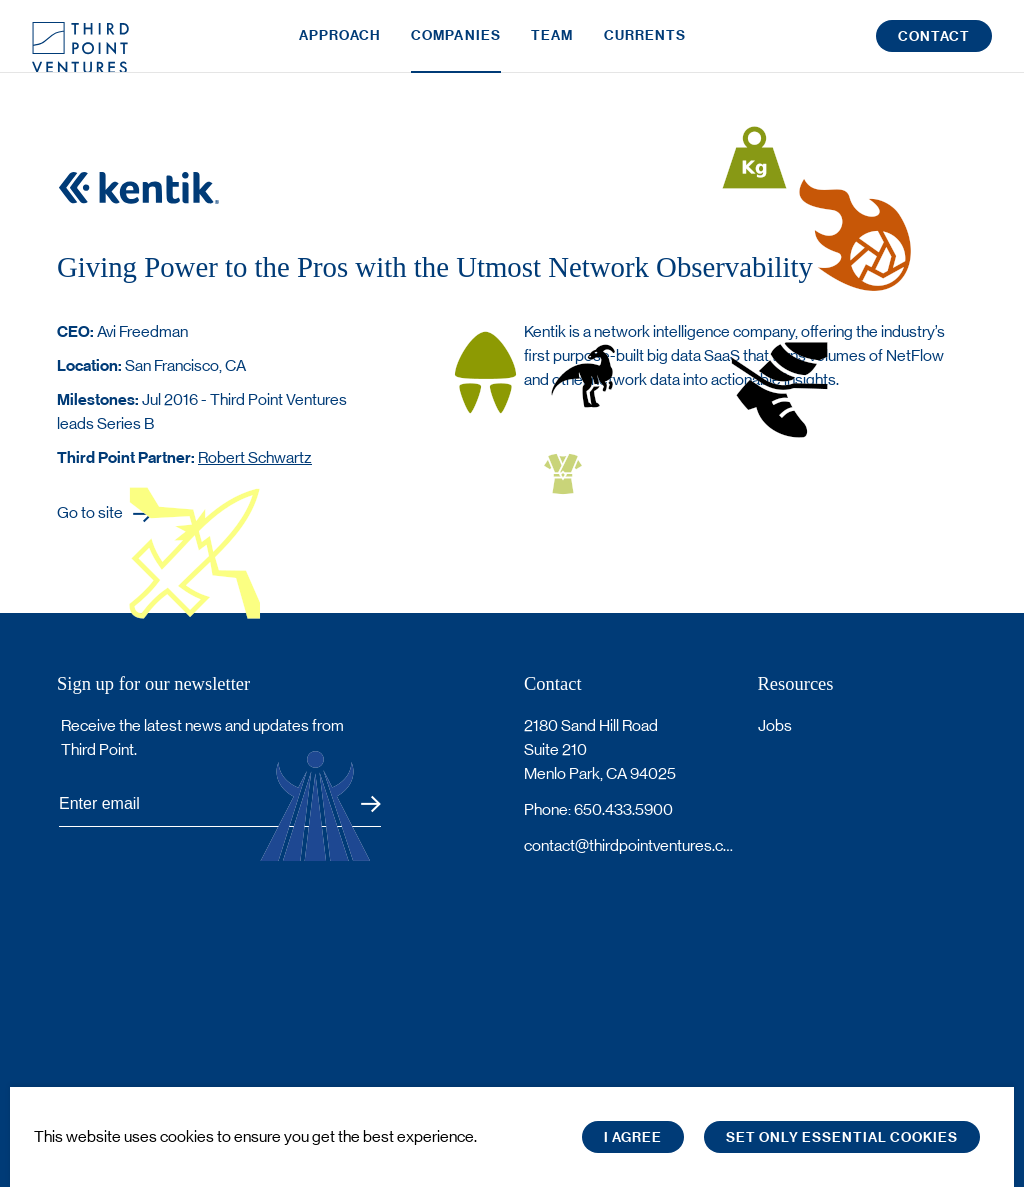 The image size is (1024, 1187). What do you see at coordinates (195, 553) in the screenshot?
I see `equip a lightning-enchanted weapon` at bounding box center [195, 553].